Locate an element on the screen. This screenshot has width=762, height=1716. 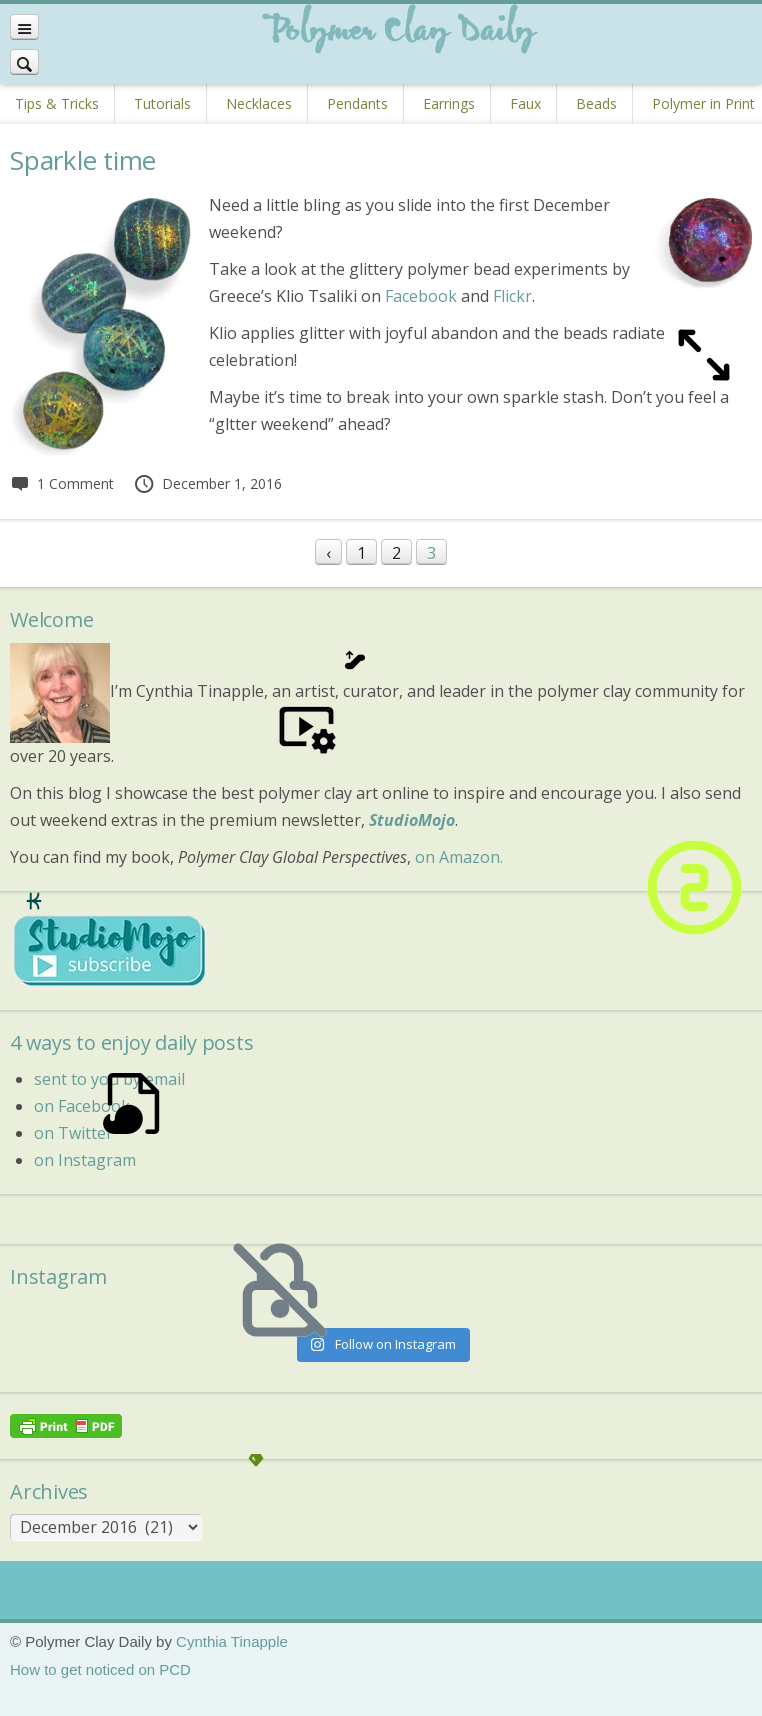
access cloud-synced files is located at coordinates (133, 1103).